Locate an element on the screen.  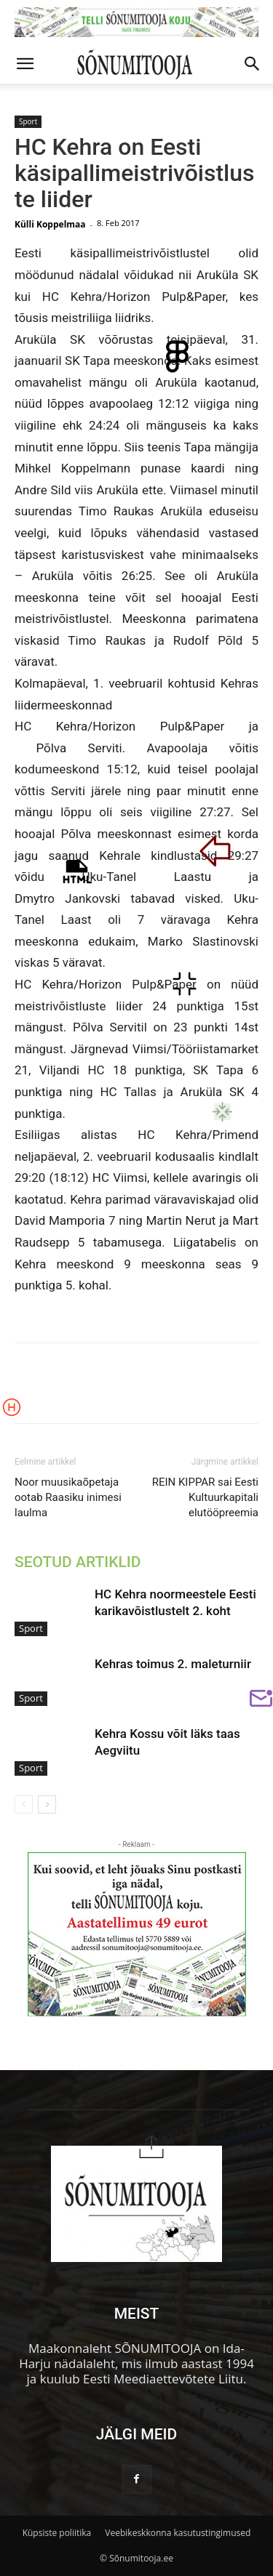
go back to the previous screen is located at coordinates (216, 851).